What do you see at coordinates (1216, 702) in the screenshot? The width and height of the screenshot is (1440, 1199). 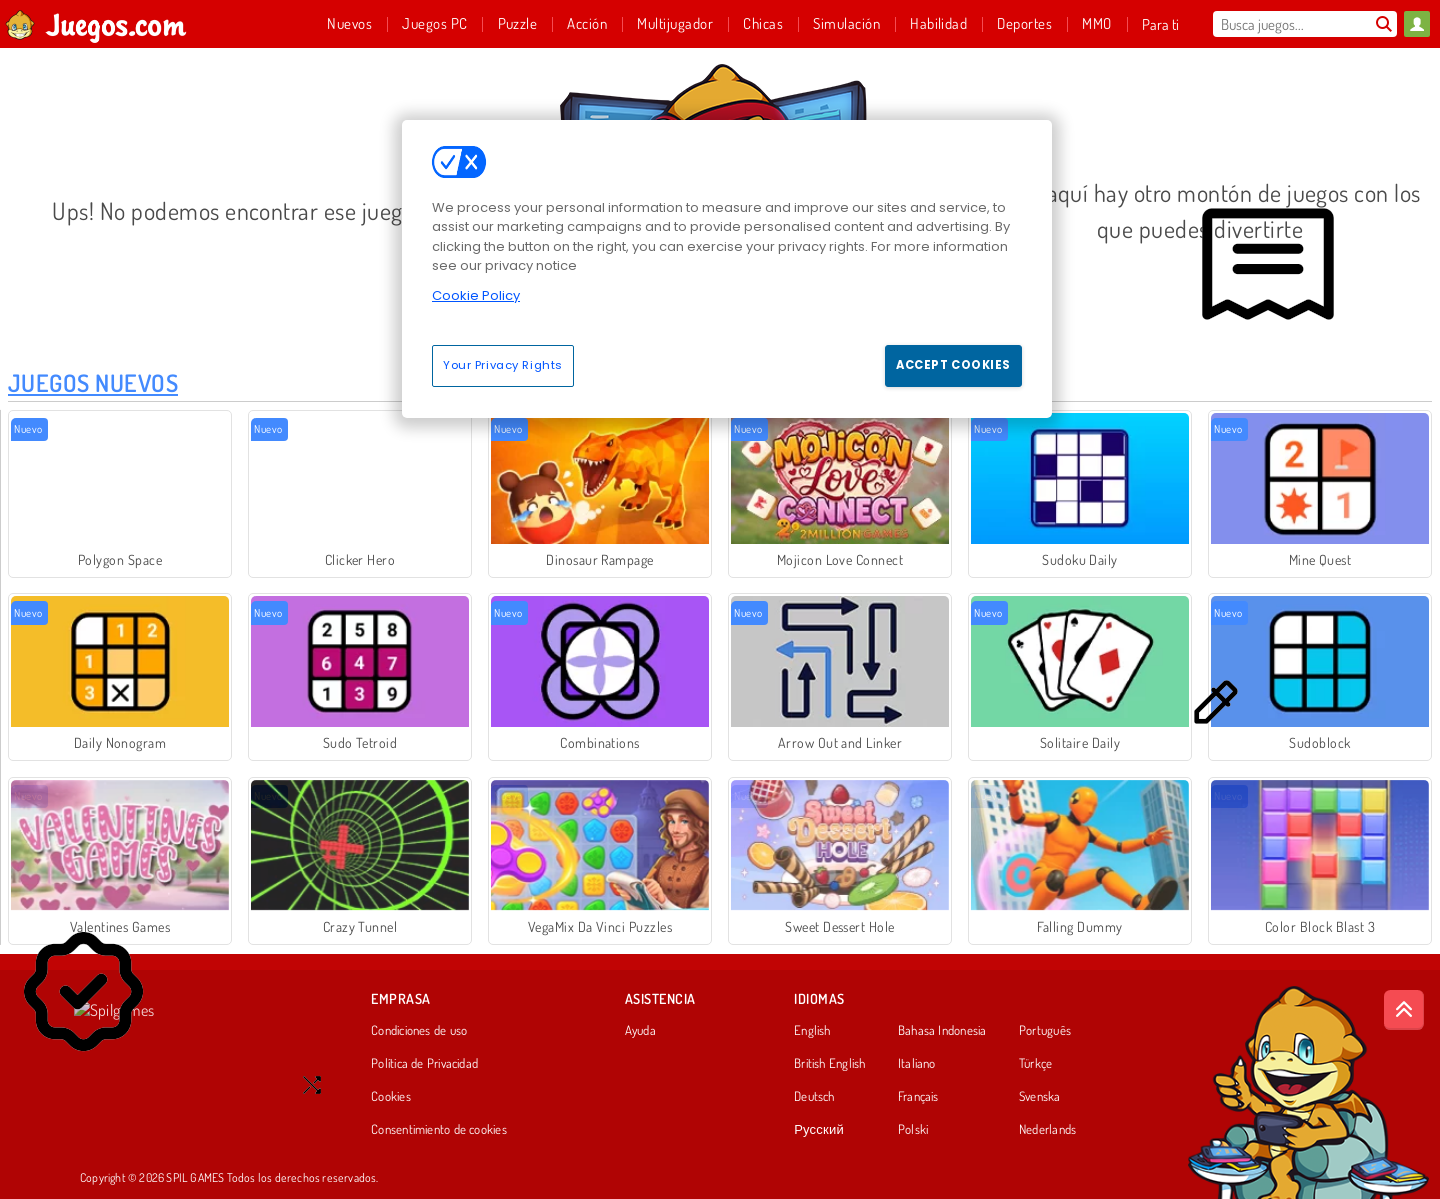 I see `select a color from the canvas` at bounding box center [1216, 702].